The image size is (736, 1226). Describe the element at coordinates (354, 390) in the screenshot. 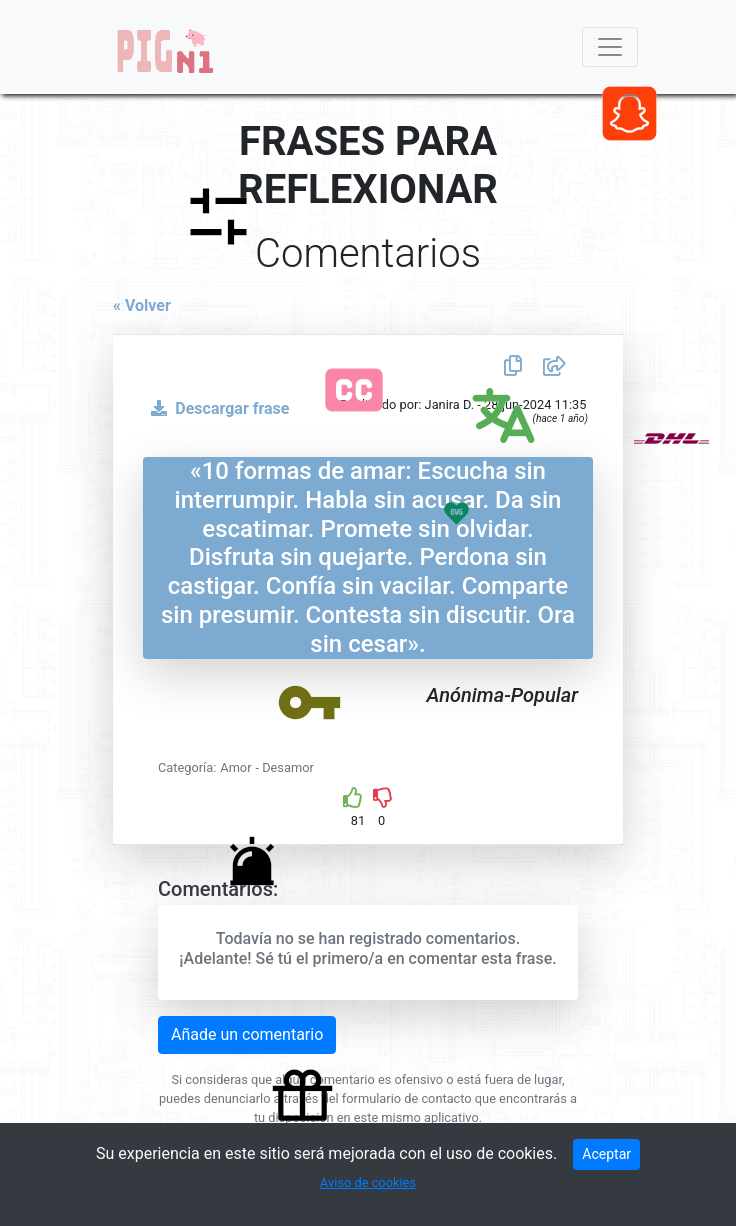

I see `enable closed captions for video content` at that location.